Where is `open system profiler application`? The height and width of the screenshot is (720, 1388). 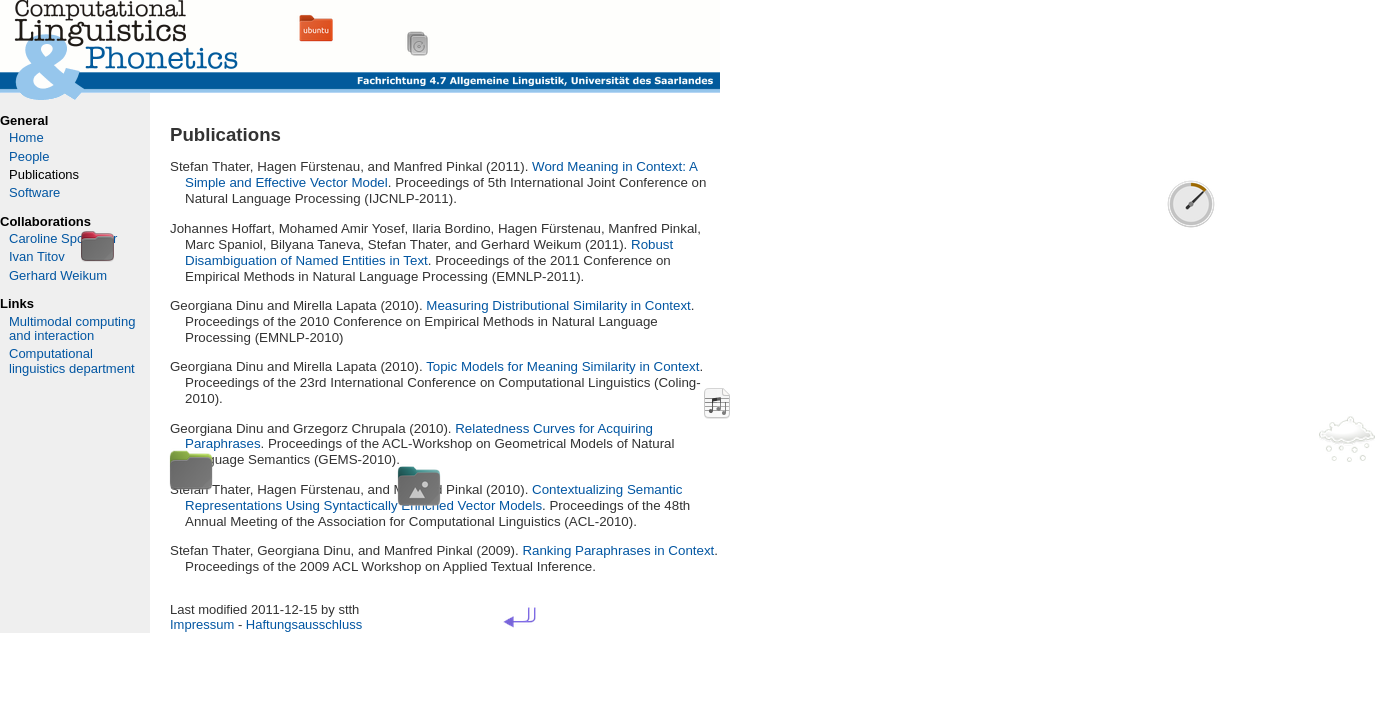 open system profiler application is located at coordinates (1191, 204).